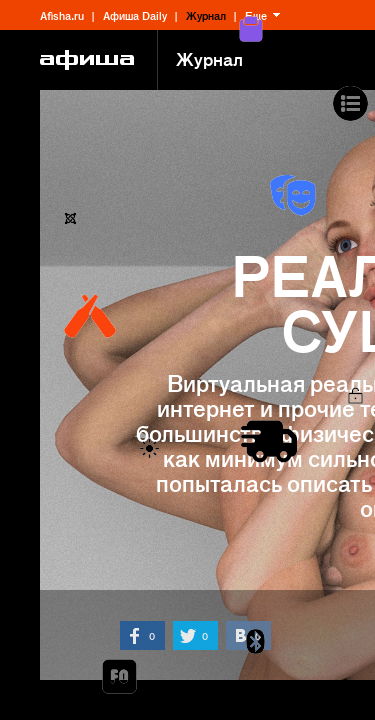  I want to click on select F0 keyboard shortcut or function key, so click(119, 676).